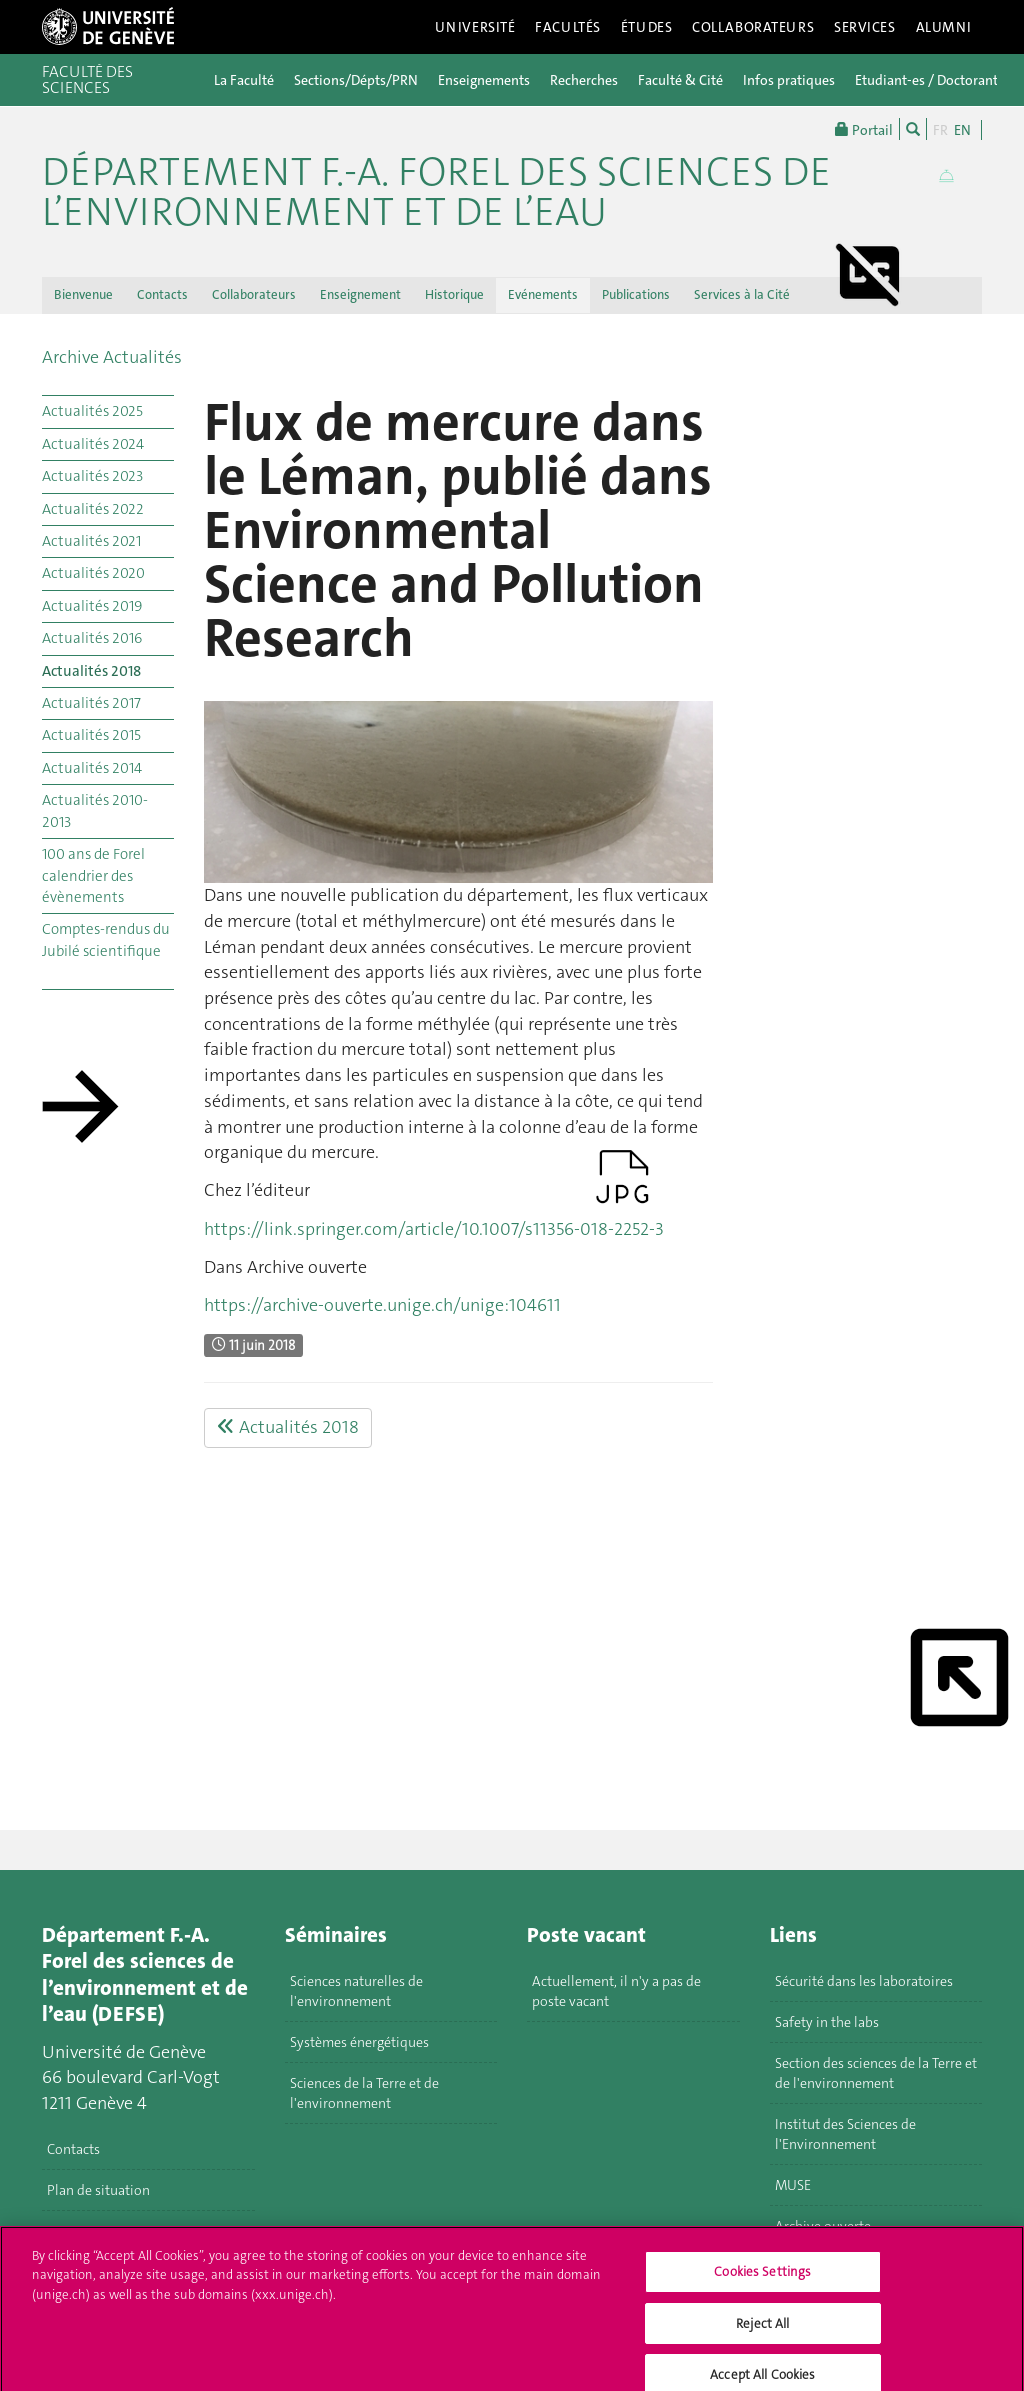 Image resolution: width=1024 pixels, height=2391 pixels. Describe the element at coordinates (946, 176) in the screenshot. I see `request service or assistance` at that location.